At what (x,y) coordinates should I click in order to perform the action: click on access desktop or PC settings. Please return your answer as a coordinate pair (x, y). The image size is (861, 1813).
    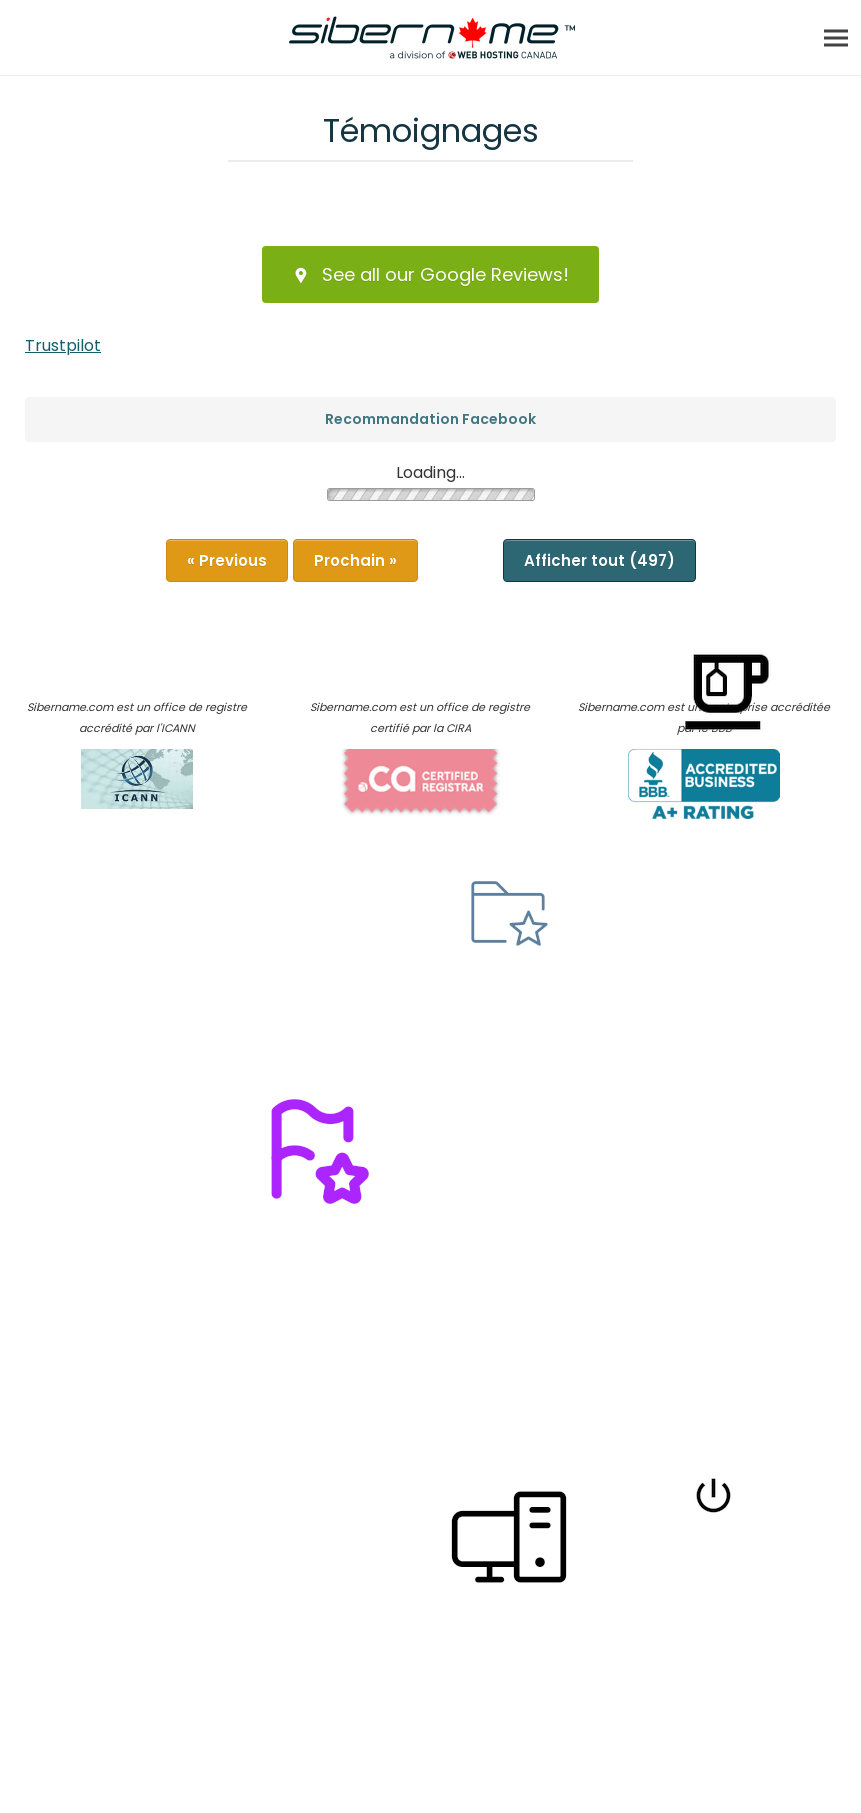
    Looking at the image, I should click on (509, 1537).